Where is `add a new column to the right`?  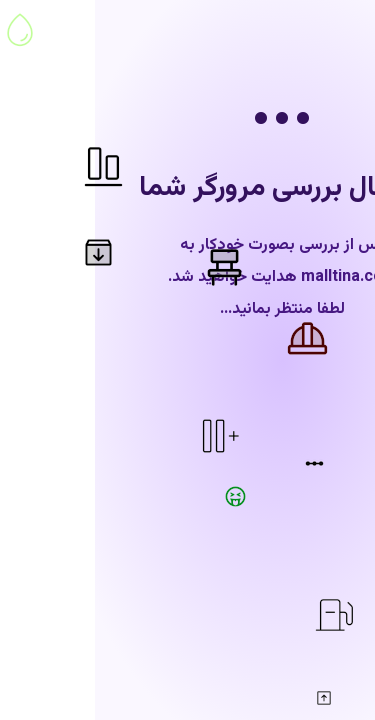 add a new column to the right is located at coordinates (218, 436).